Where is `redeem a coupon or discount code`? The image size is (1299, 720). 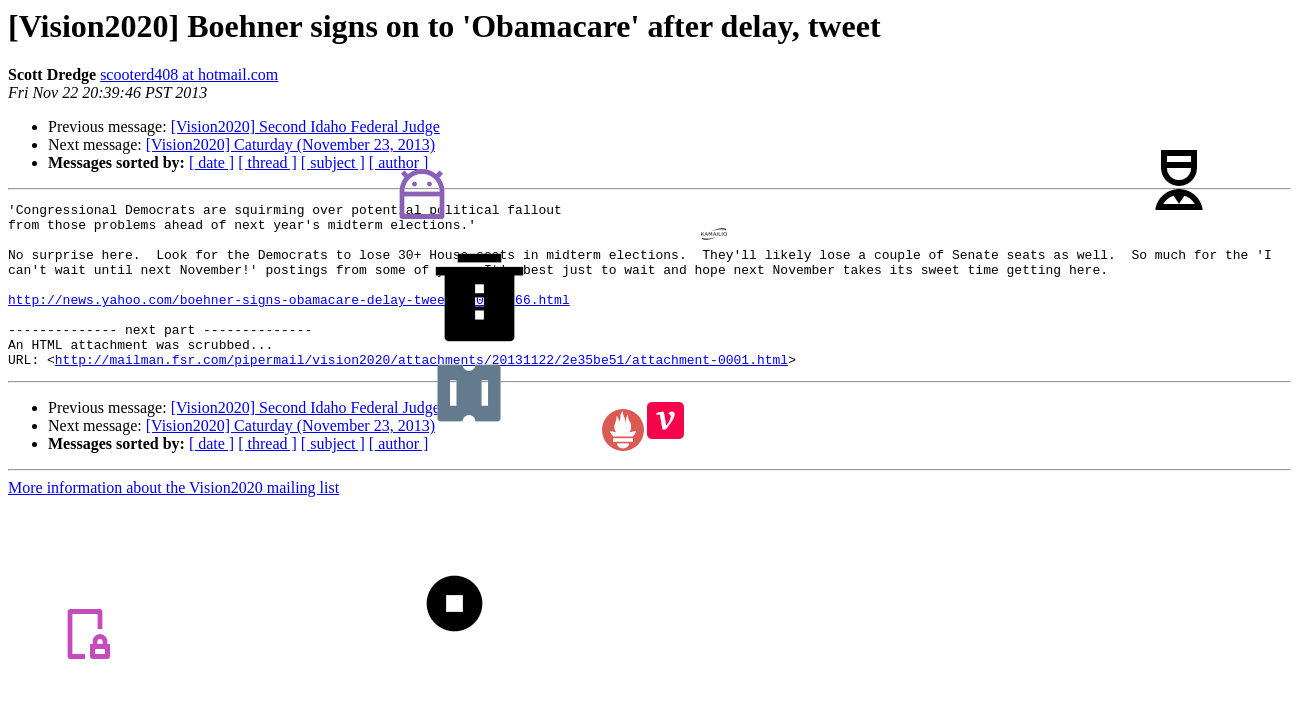
redeem a coupon or discount code is located at coordinates (469, 393).